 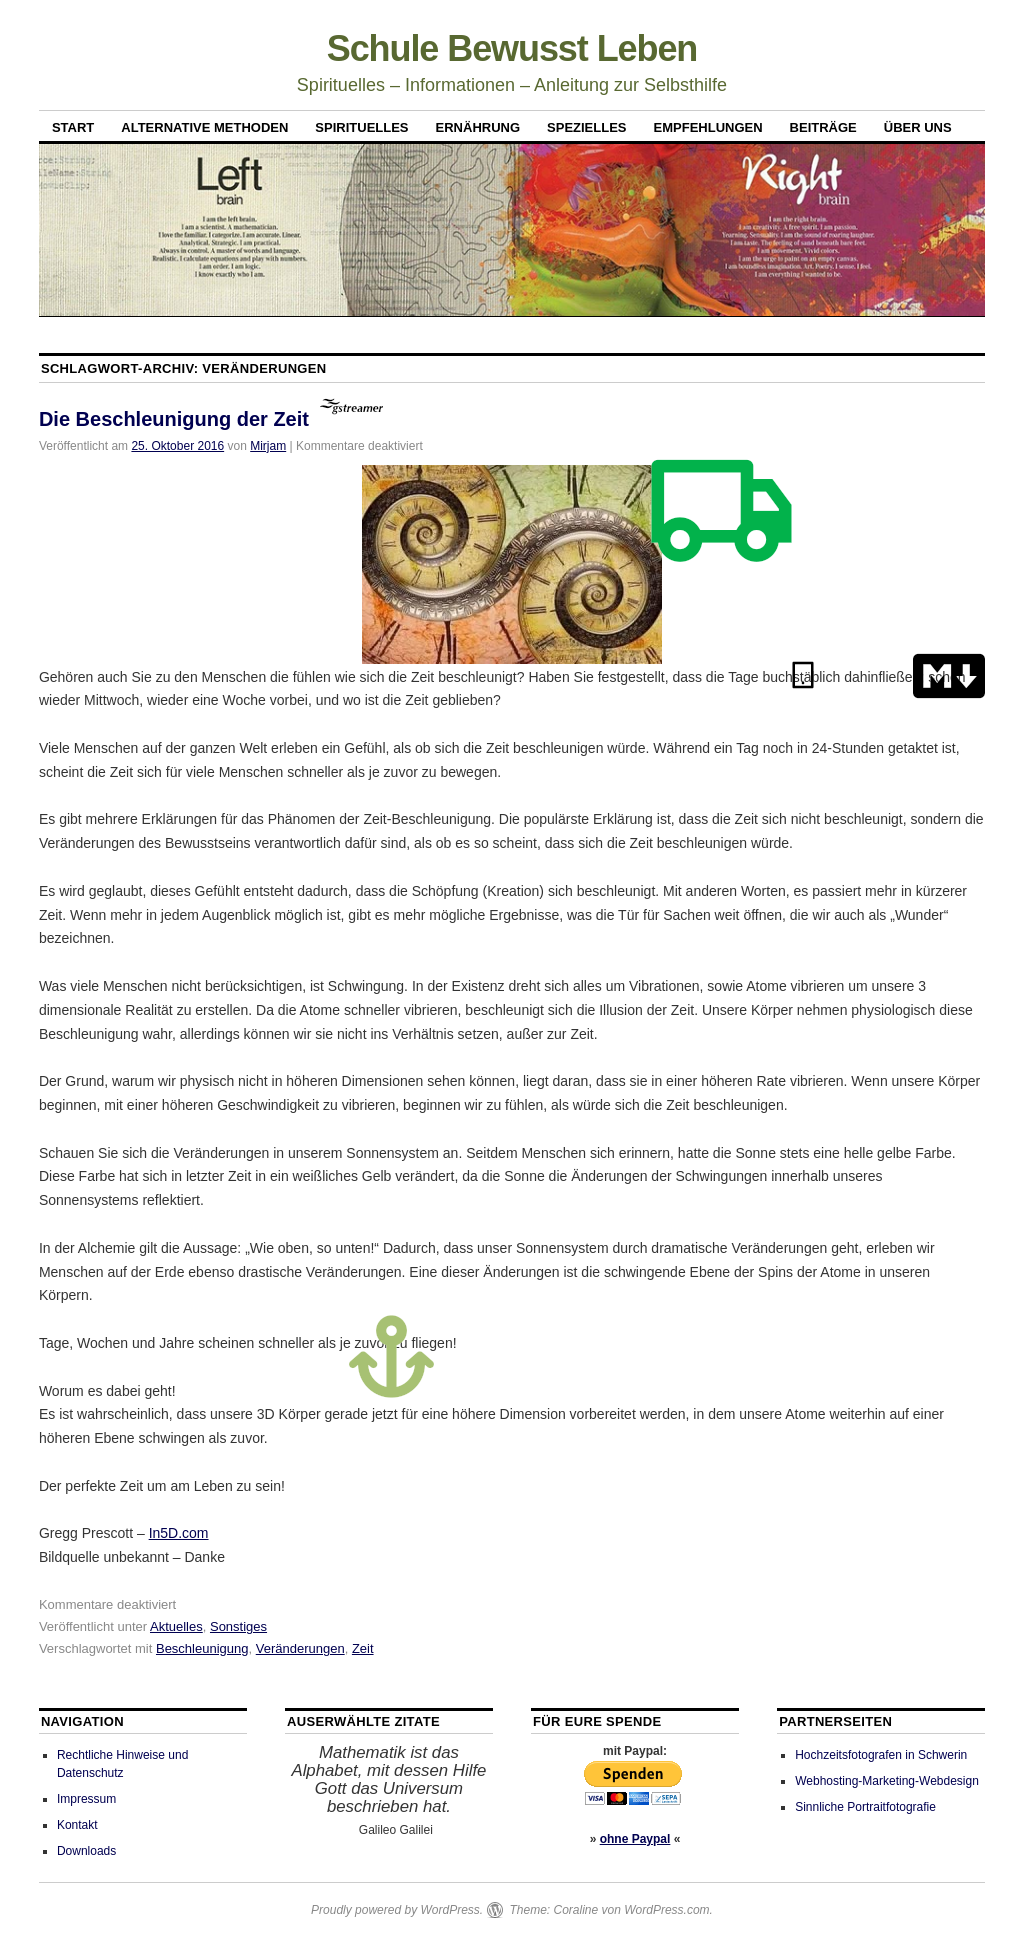 I want to click on format text using markdown, so click(x=949, y=676).